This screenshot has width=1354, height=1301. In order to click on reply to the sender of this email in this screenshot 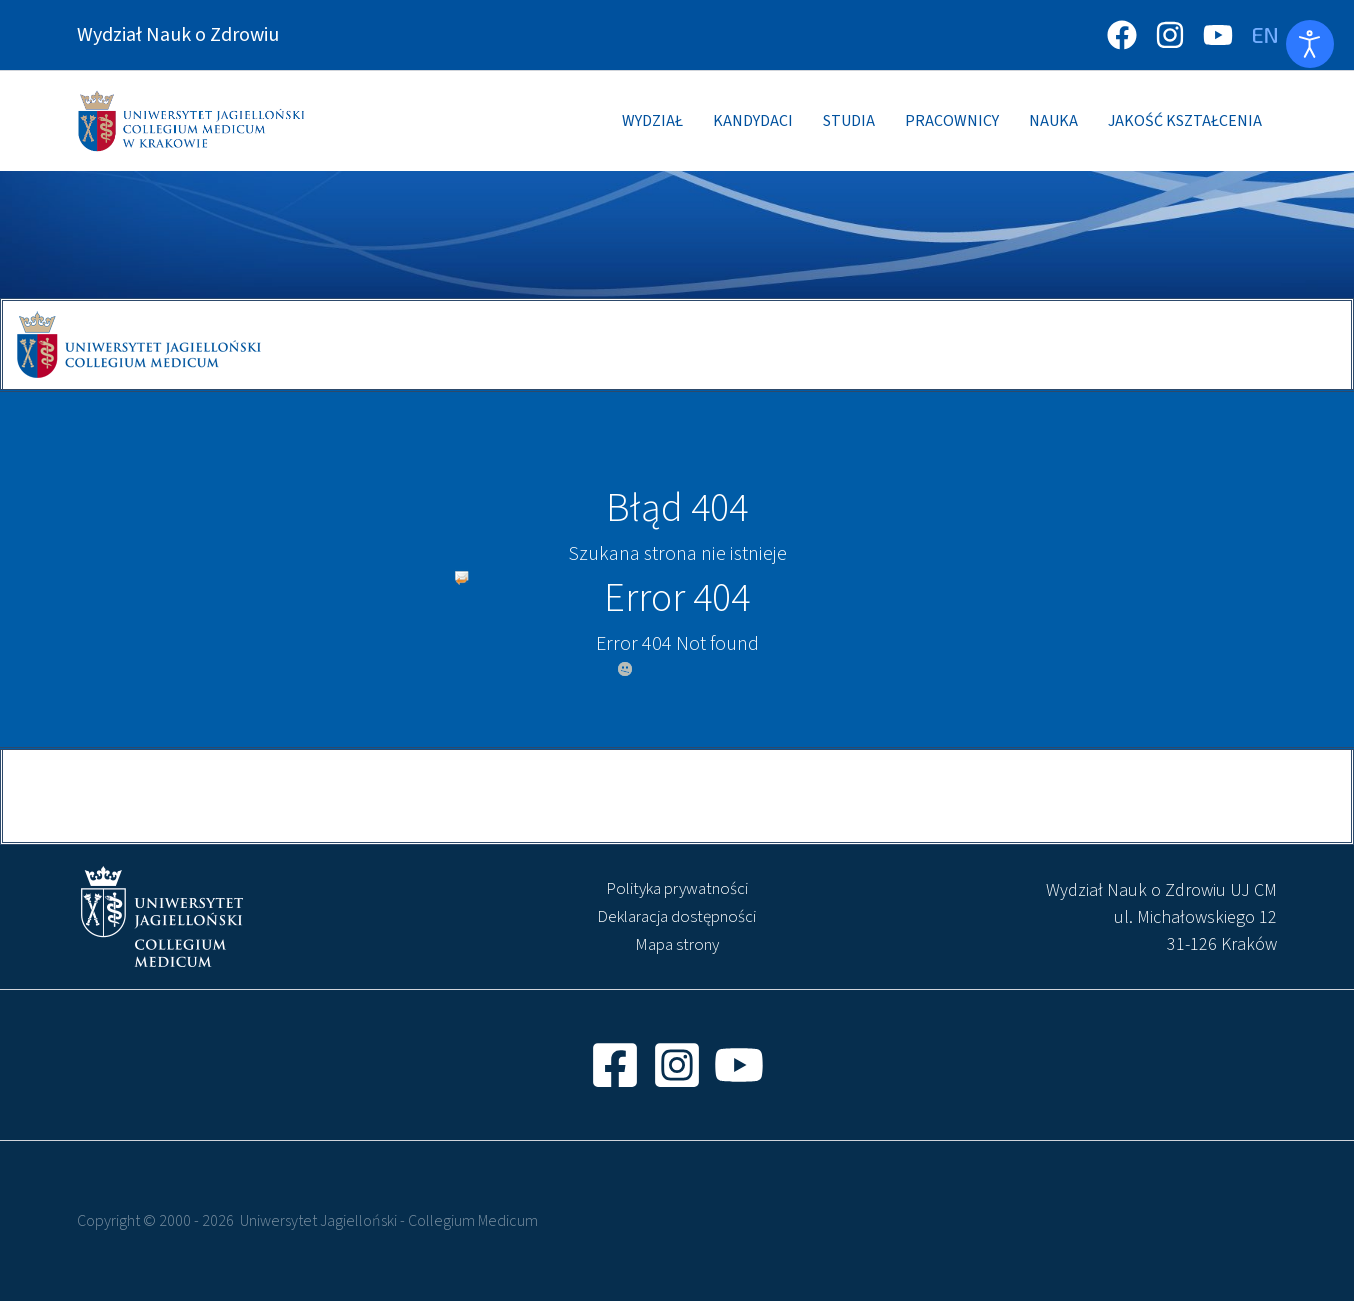, I will do `click(461, 576)`.